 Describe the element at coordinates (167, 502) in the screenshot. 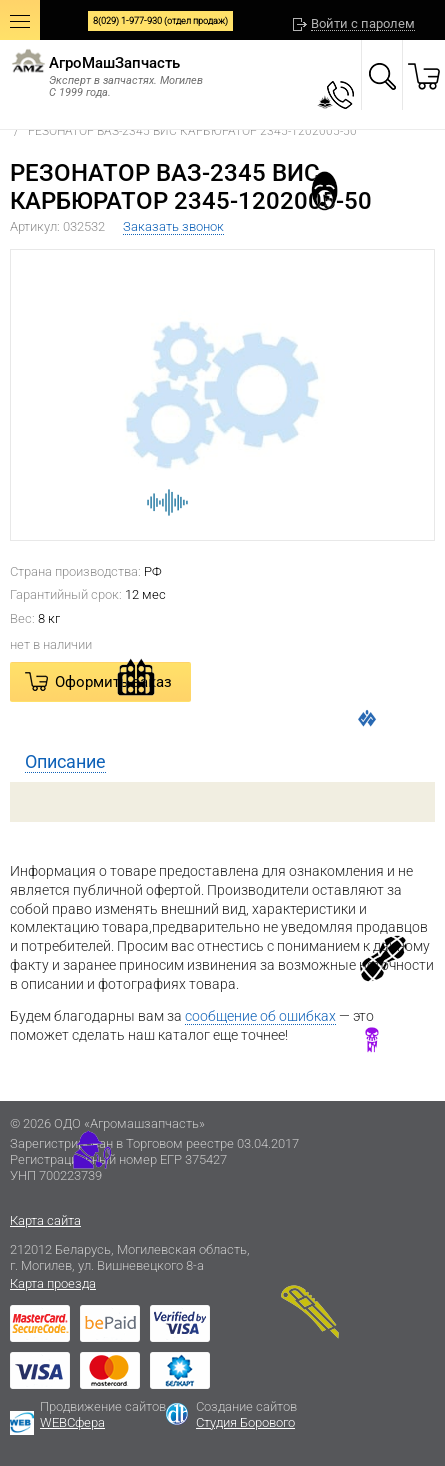

I see `audio or sound is currently playing` at that location.